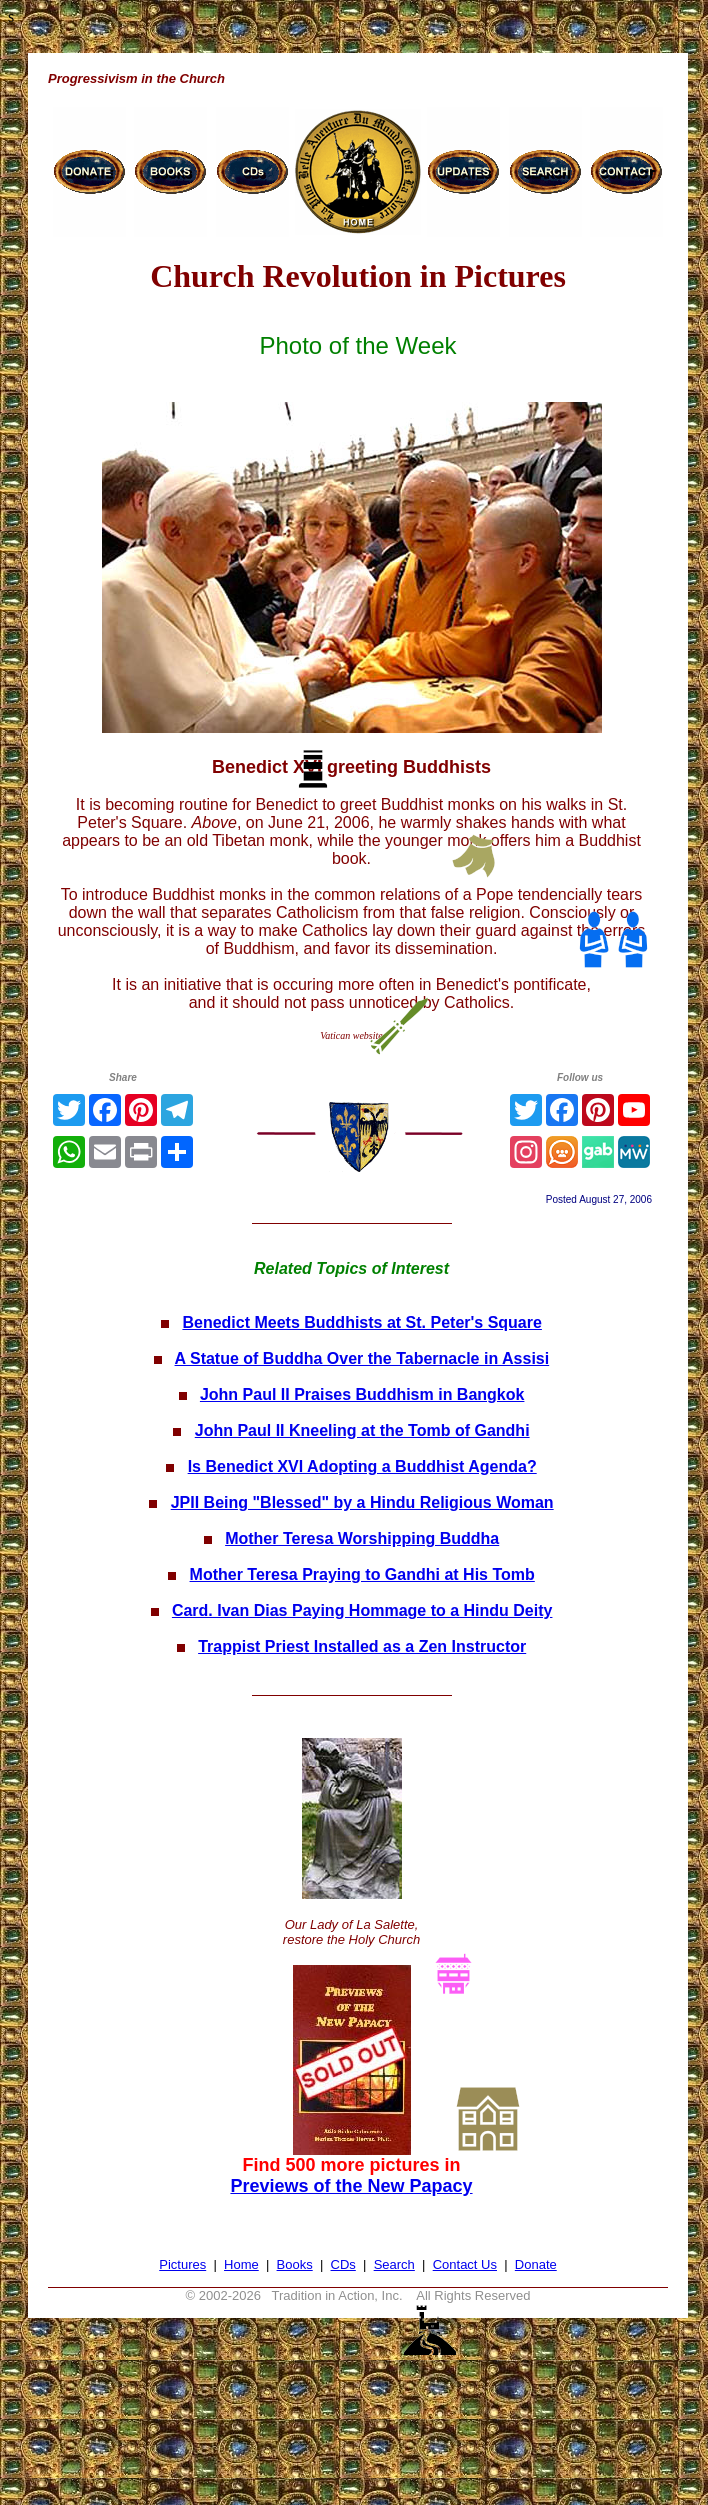  I want to click on set player spawn point, so click(313, 769).